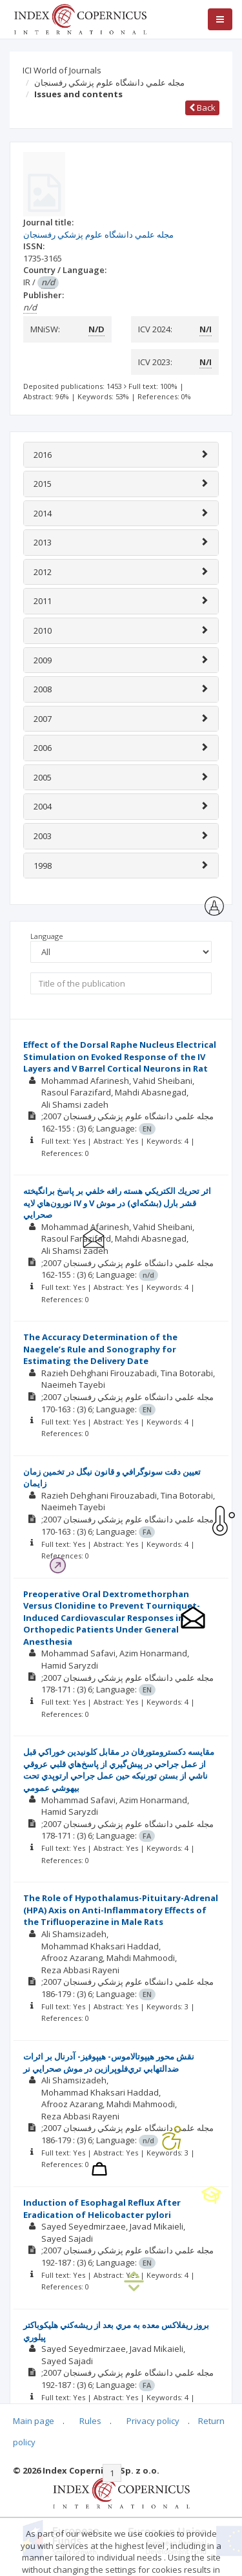  Describe the element at coordinates (214, 906) in the screenshot. I see `marker or highlighter tool` at that location.